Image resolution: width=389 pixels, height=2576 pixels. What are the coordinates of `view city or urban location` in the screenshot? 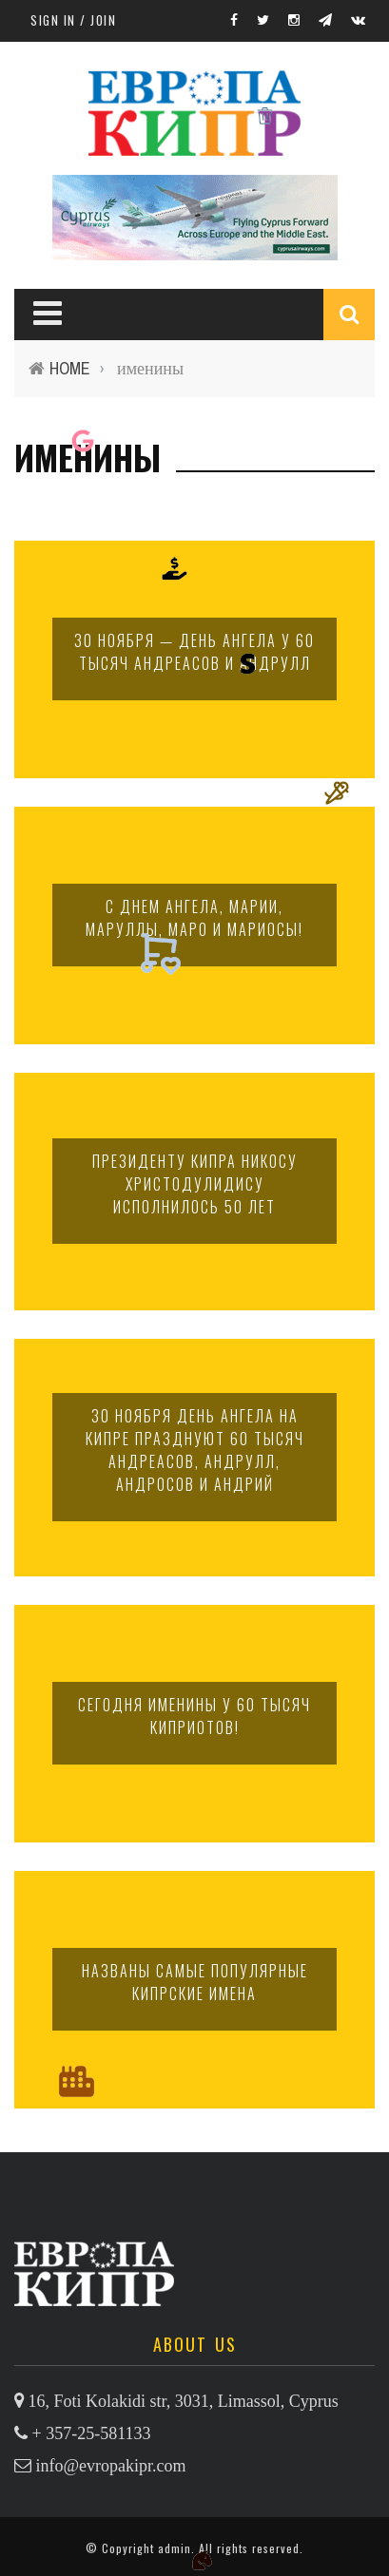 It's located at (76, 2081).